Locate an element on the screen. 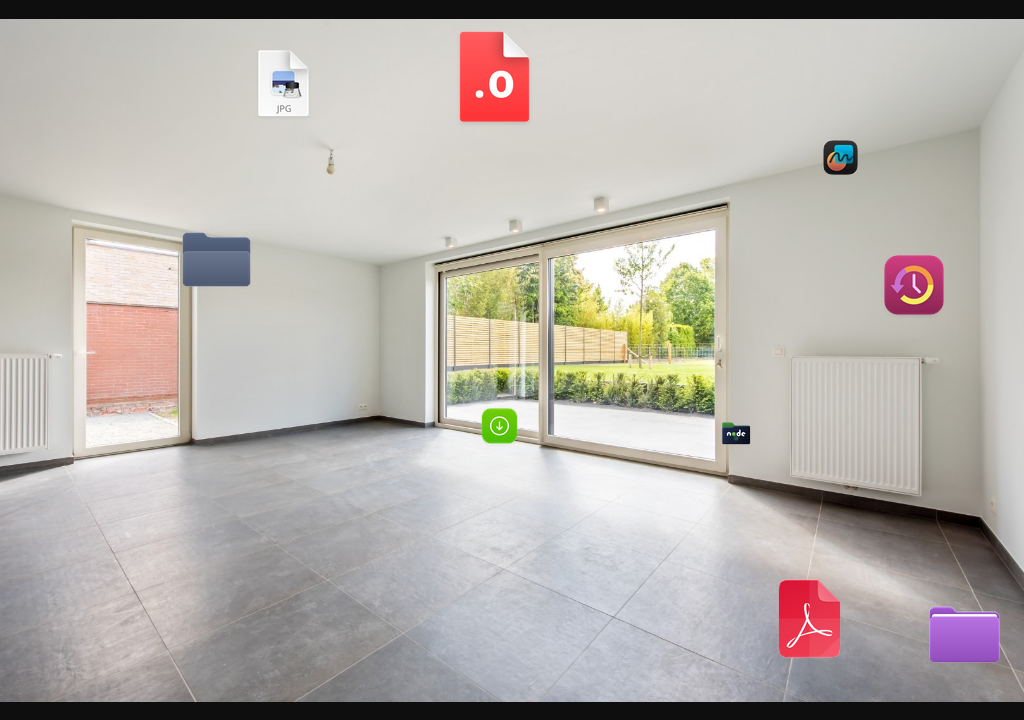 The width and height of the screenshot is (1024, 720). open freeform app for brainstorming and sketching is located at coordinates (840, 157).